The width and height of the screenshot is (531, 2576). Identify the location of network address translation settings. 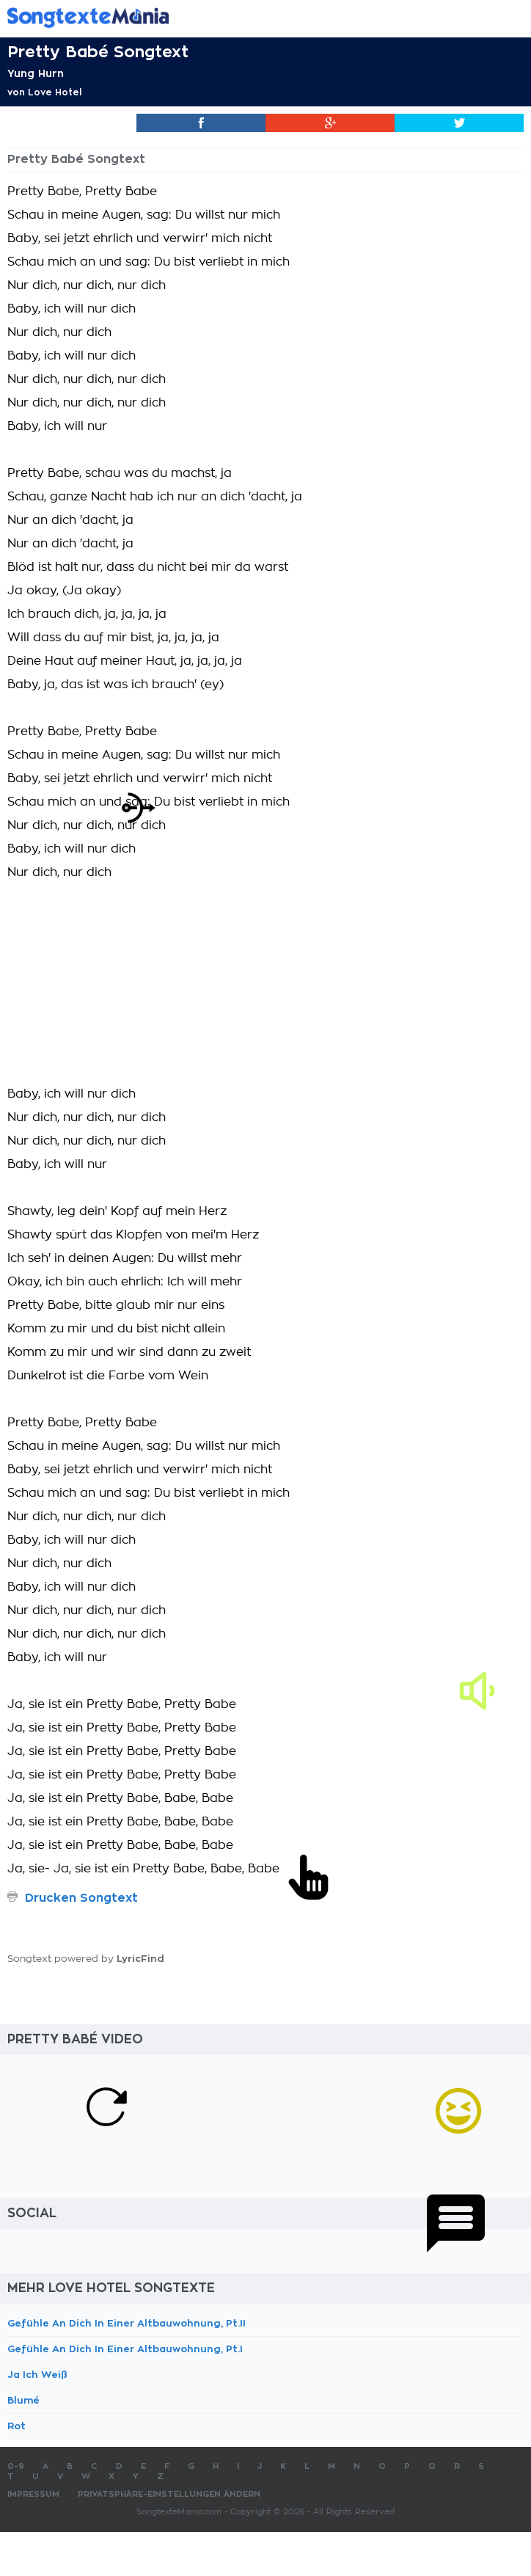
(139, 808).